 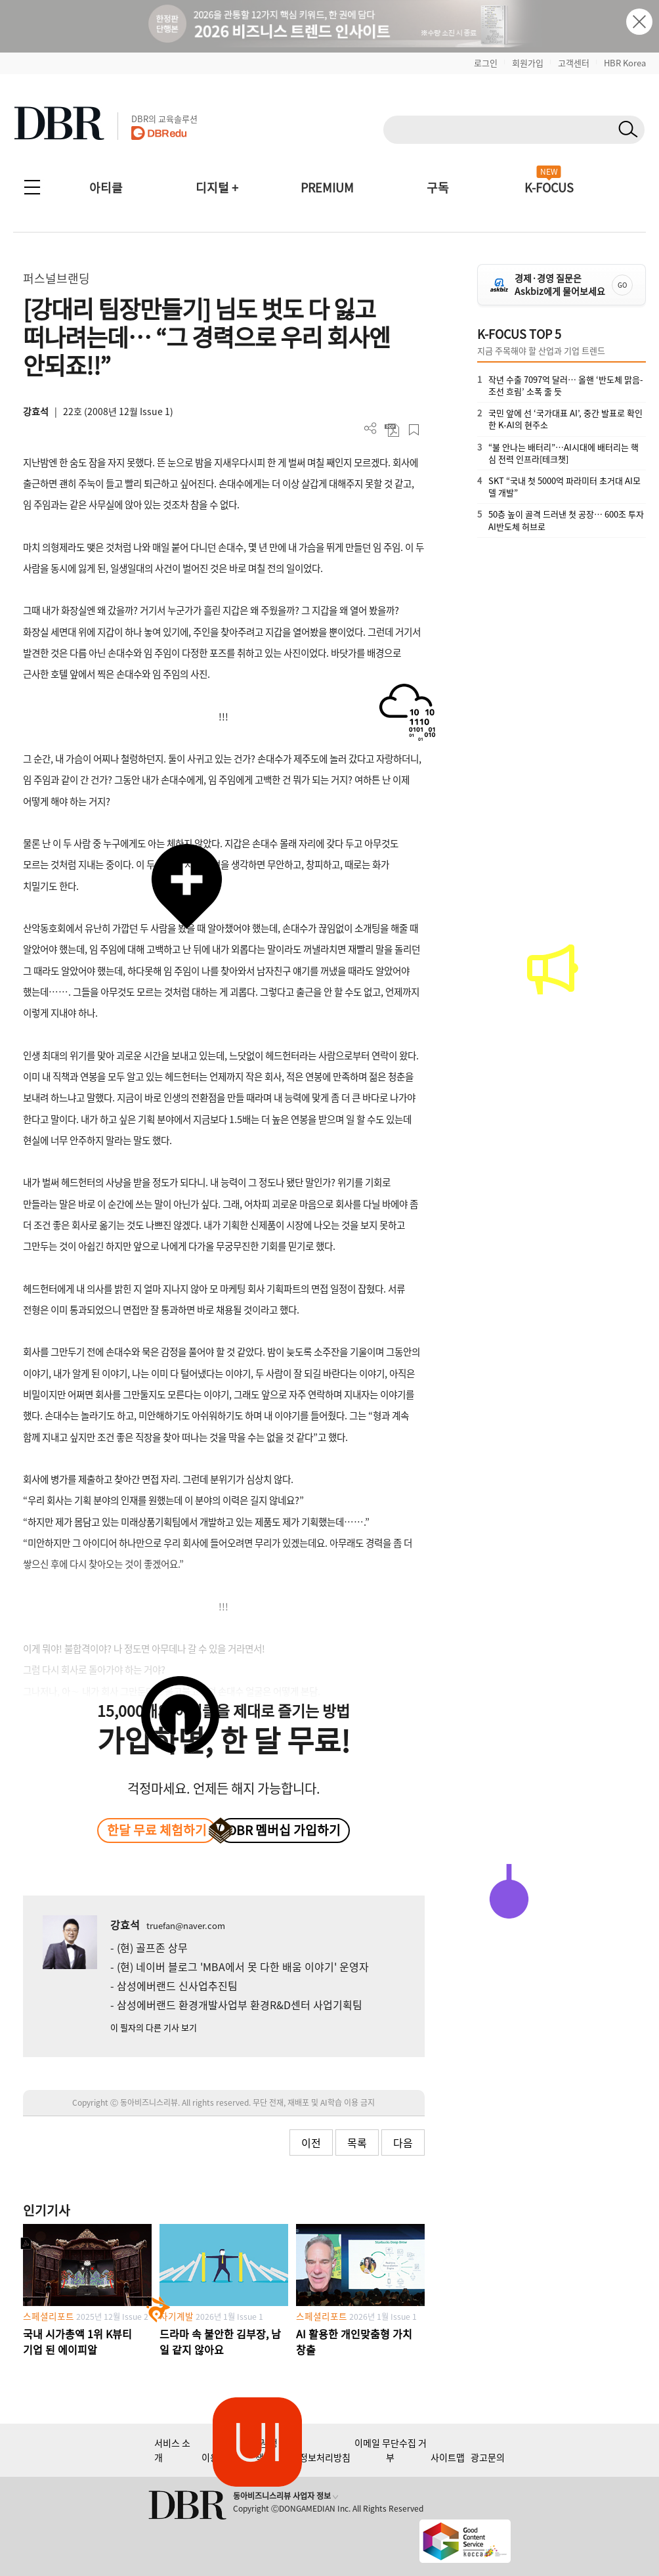 What do you see at coordinates (180, 1714) in the screenshot?
I see `open Qwiklabs learning platform` at bounding box center [180, 1714].